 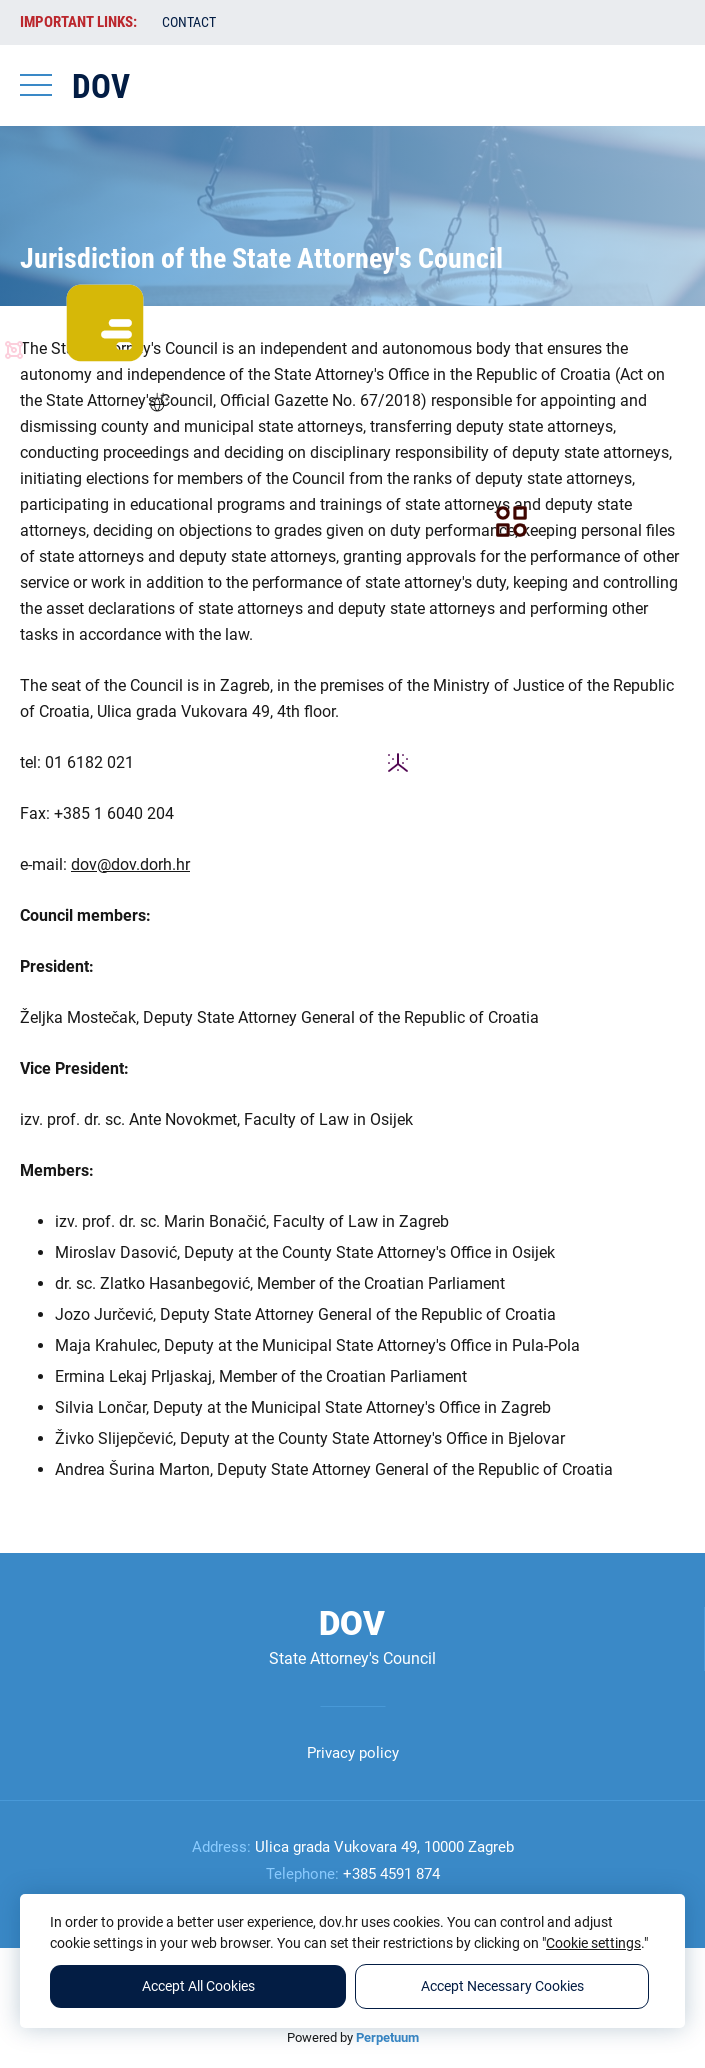 What do you see at coordinates (158, 402) in the screenshot?
I see `access party or event mode` at bounding box center [158, 402].